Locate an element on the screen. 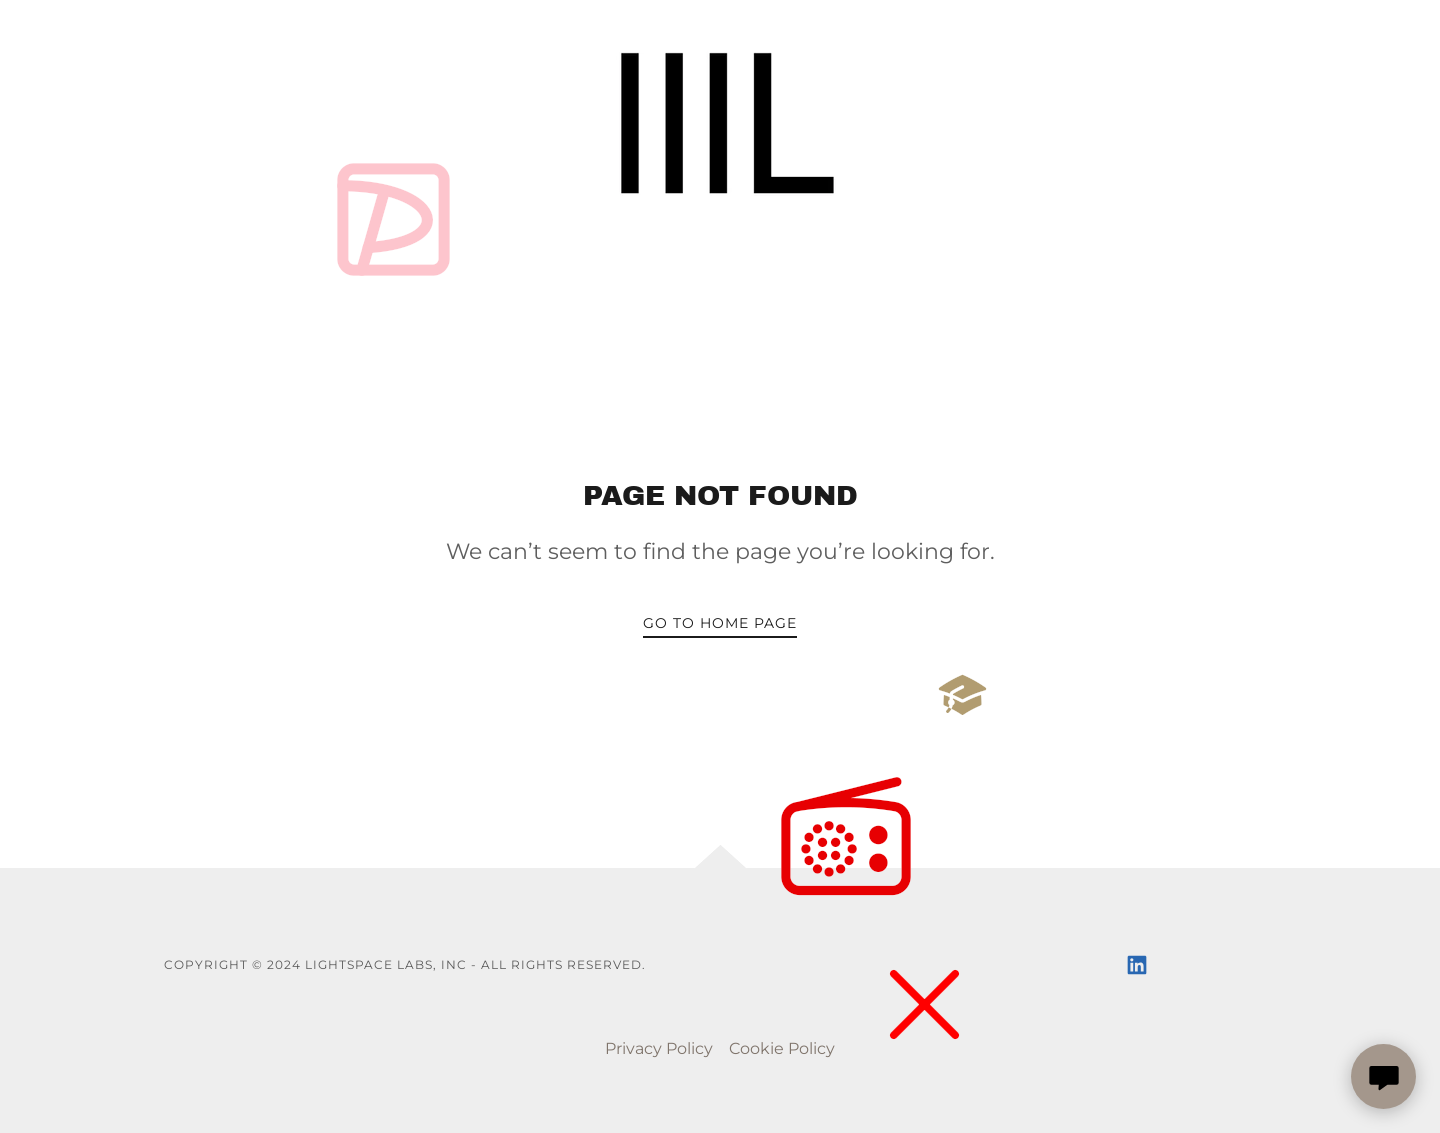 The height and width of the screenshot is (1133, 1440). pay with paypay is located at coordinates (393, 219).